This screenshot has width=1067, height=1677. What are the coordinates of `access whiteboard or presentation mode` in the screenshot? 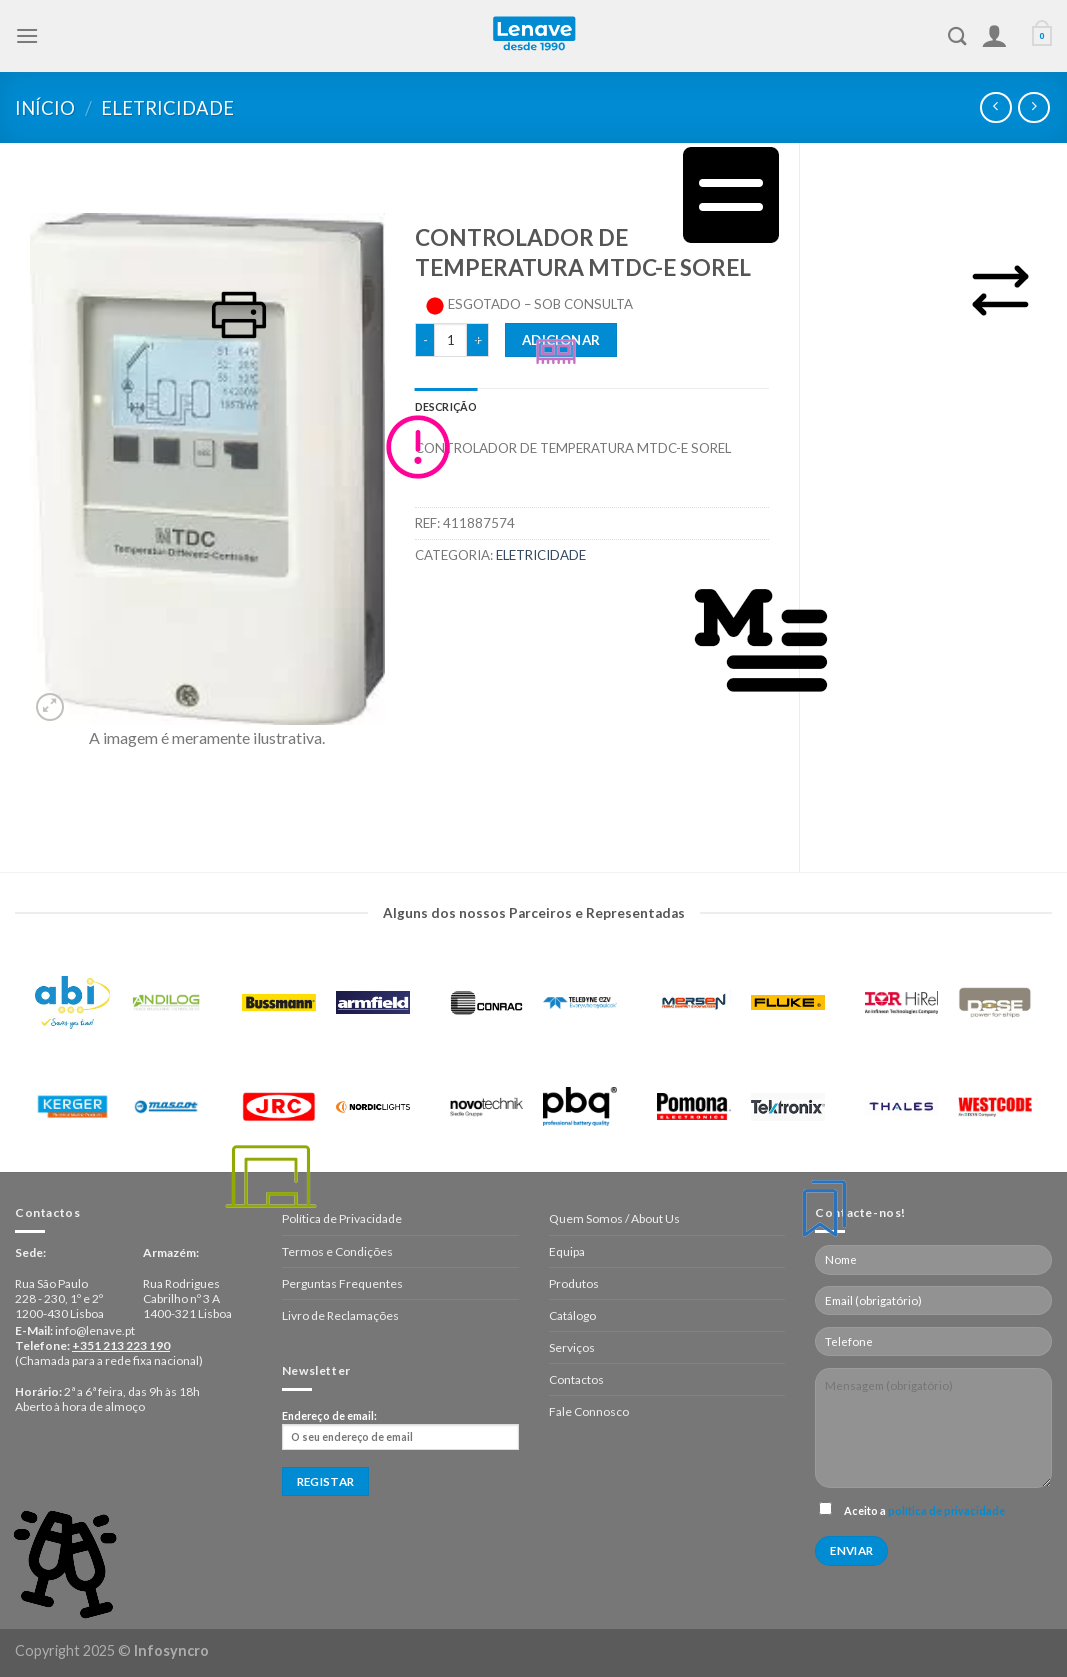 It's located at (271, 1178).